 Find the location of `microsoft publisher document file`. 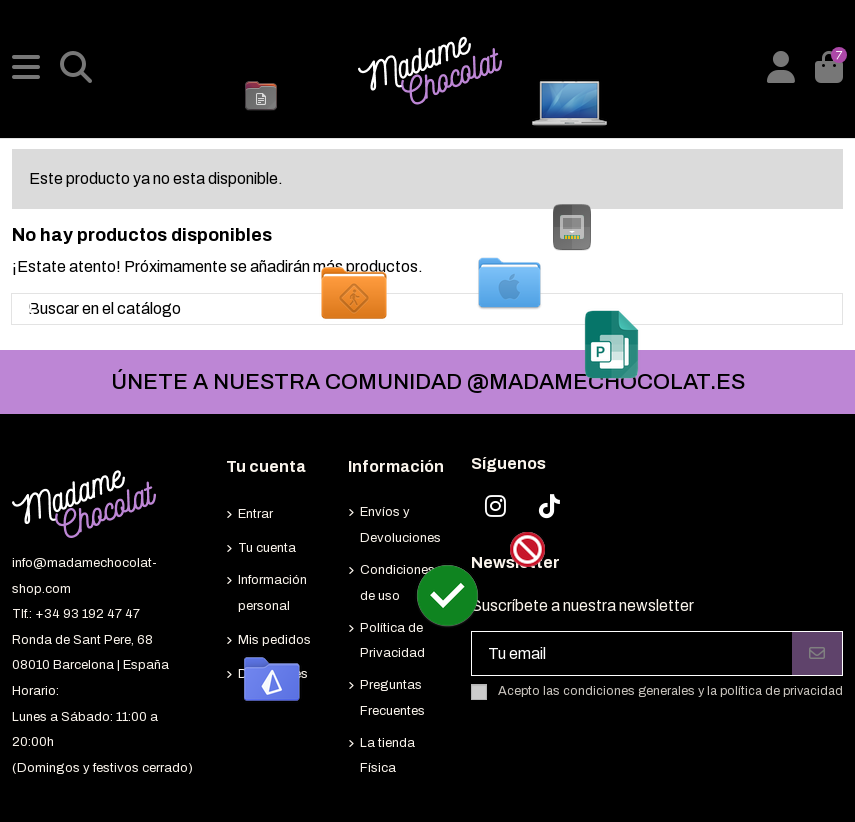

microsoft publisher document file is located at coordinates (611, 344).